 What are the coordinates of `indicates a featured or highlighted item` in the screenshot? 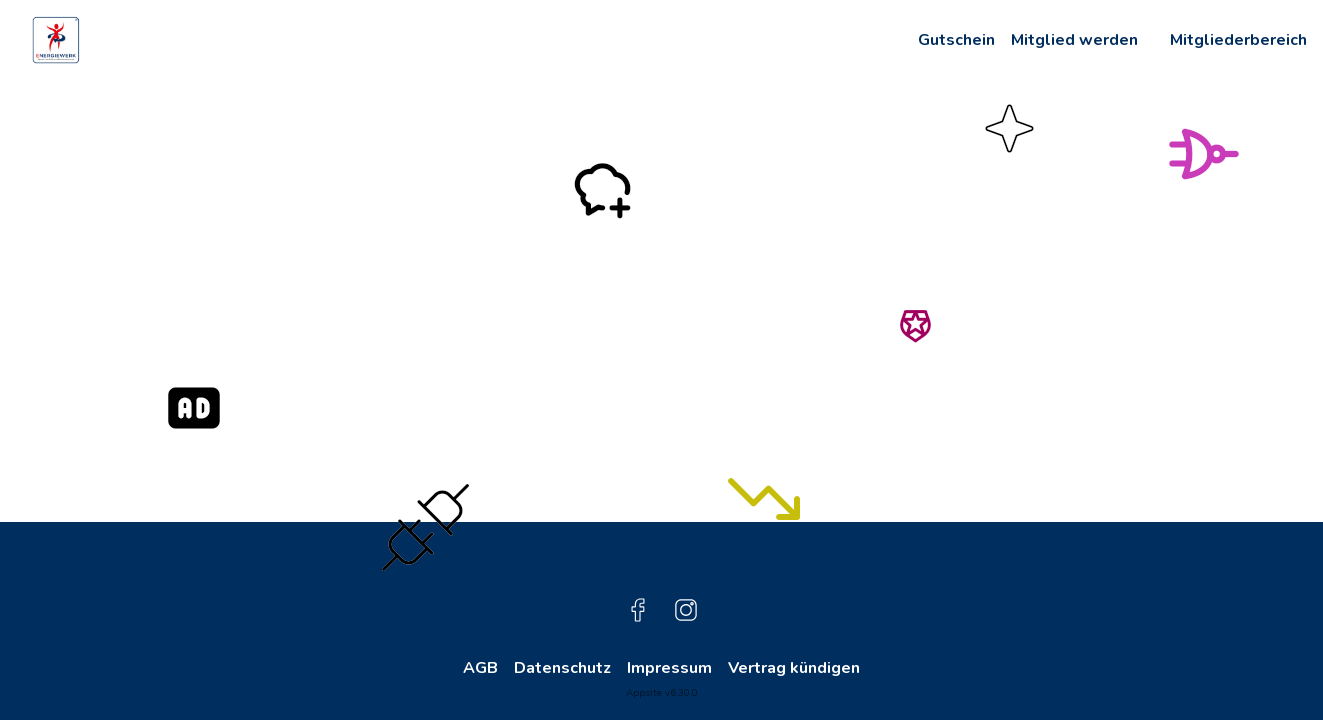 It's located at (1009, 128).